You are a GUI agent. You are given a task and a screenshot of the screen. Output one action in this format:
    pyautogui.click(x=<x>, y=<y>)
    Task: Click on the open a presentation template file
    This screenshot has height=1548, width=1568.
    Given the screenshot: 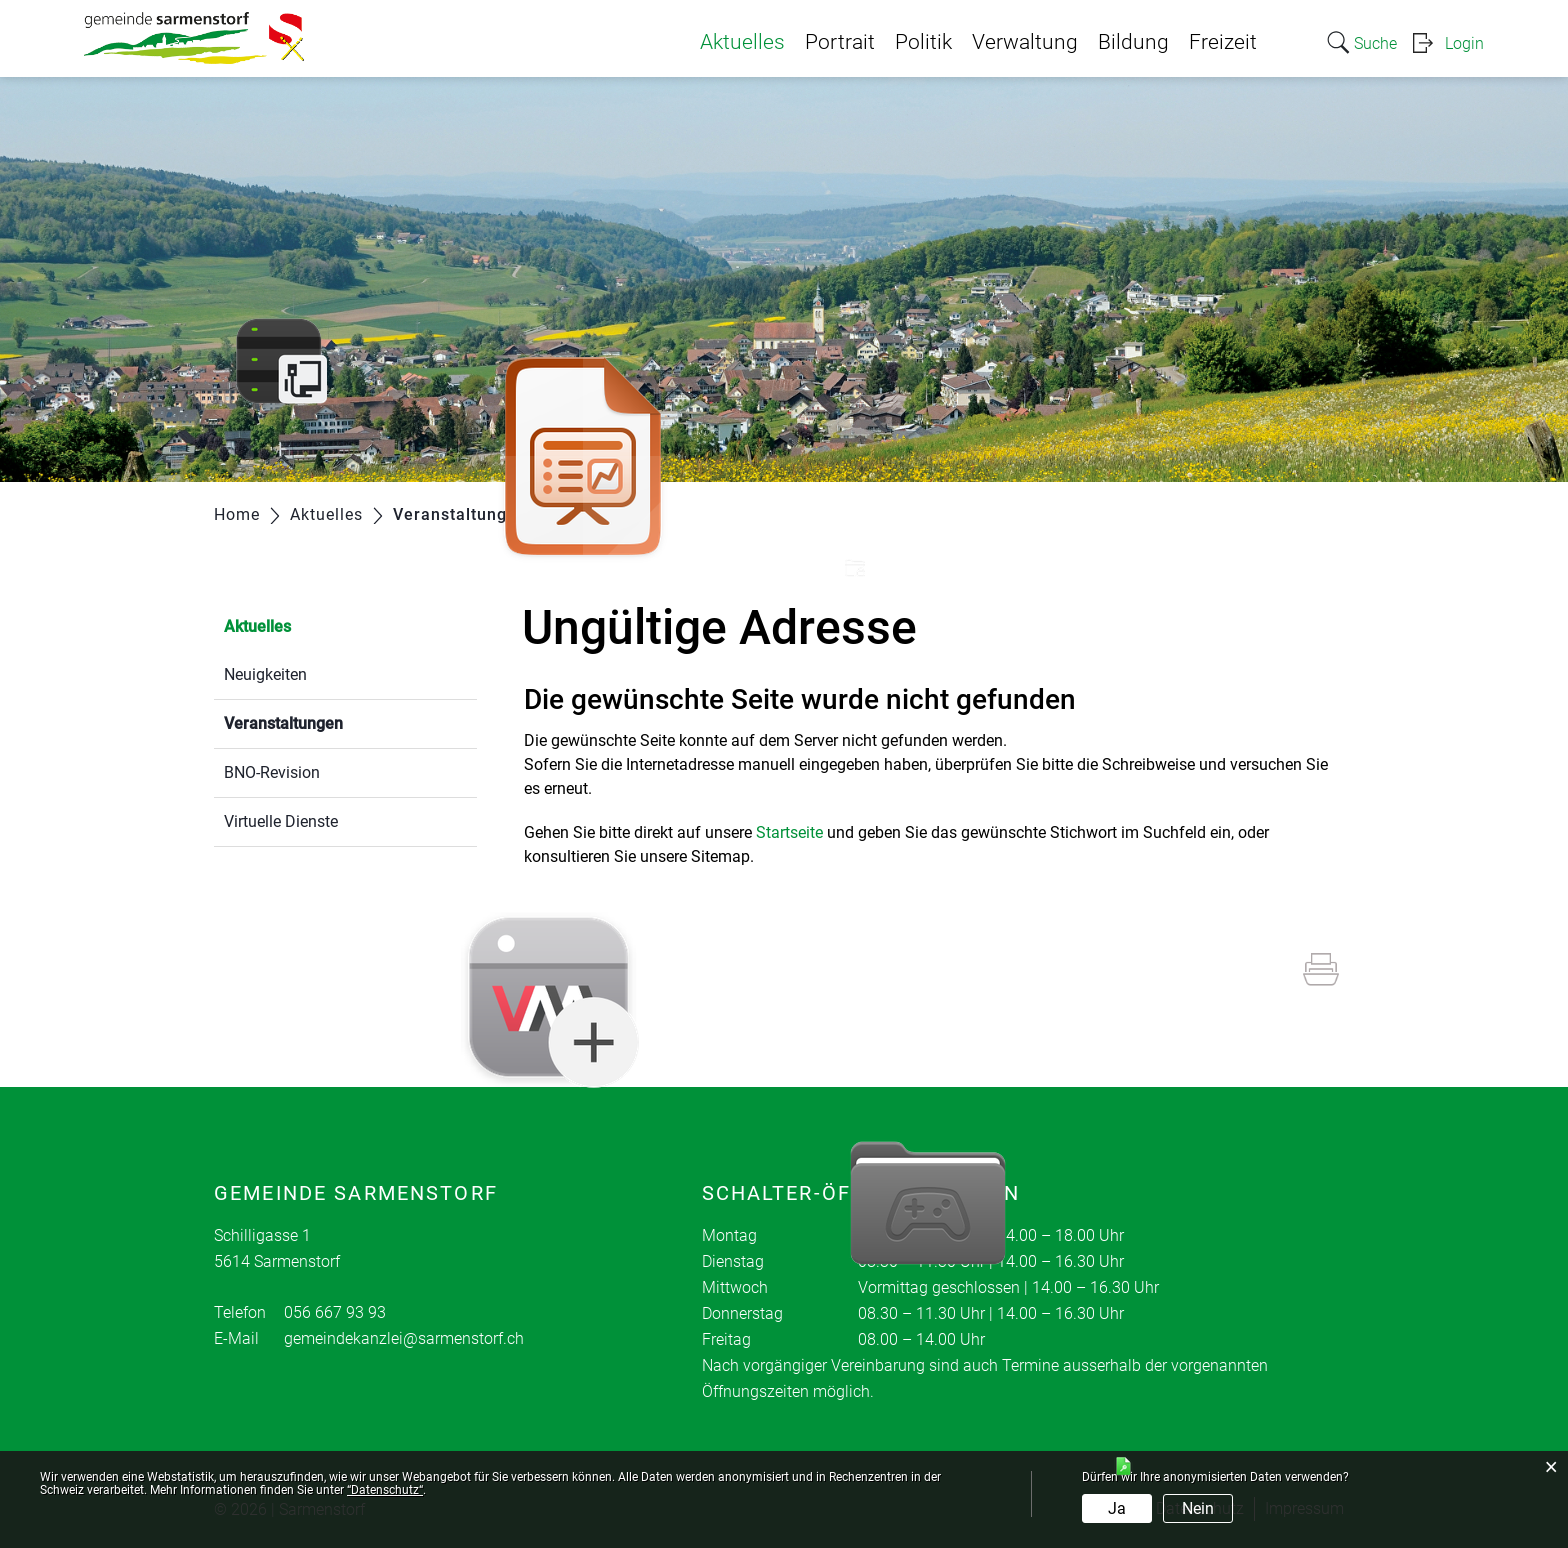 What is the action you would take?
    pyautogui.click(x=583, y=456)
    